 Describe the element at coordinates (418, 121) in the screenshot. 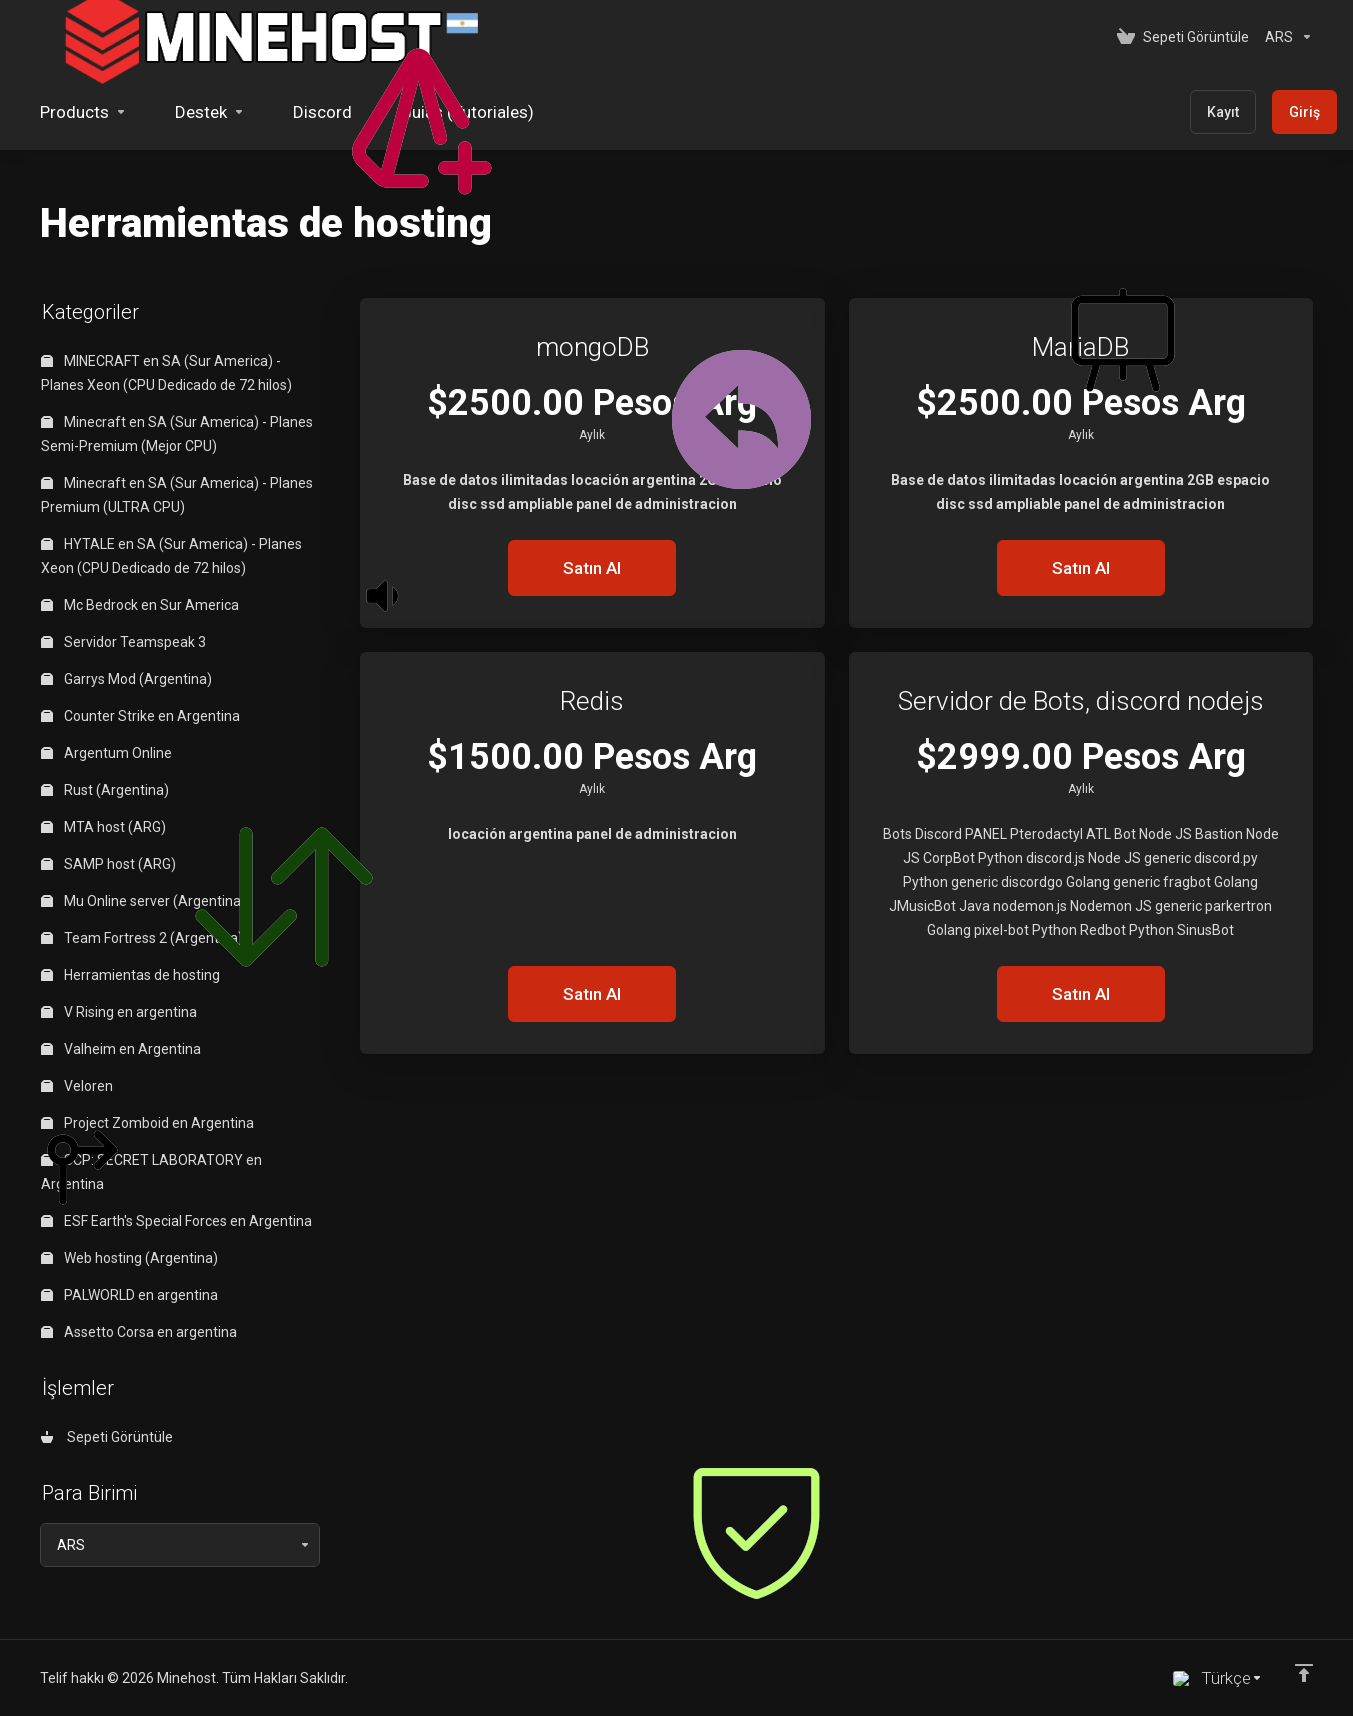

I see `add a new 3D object or shape` at that location.